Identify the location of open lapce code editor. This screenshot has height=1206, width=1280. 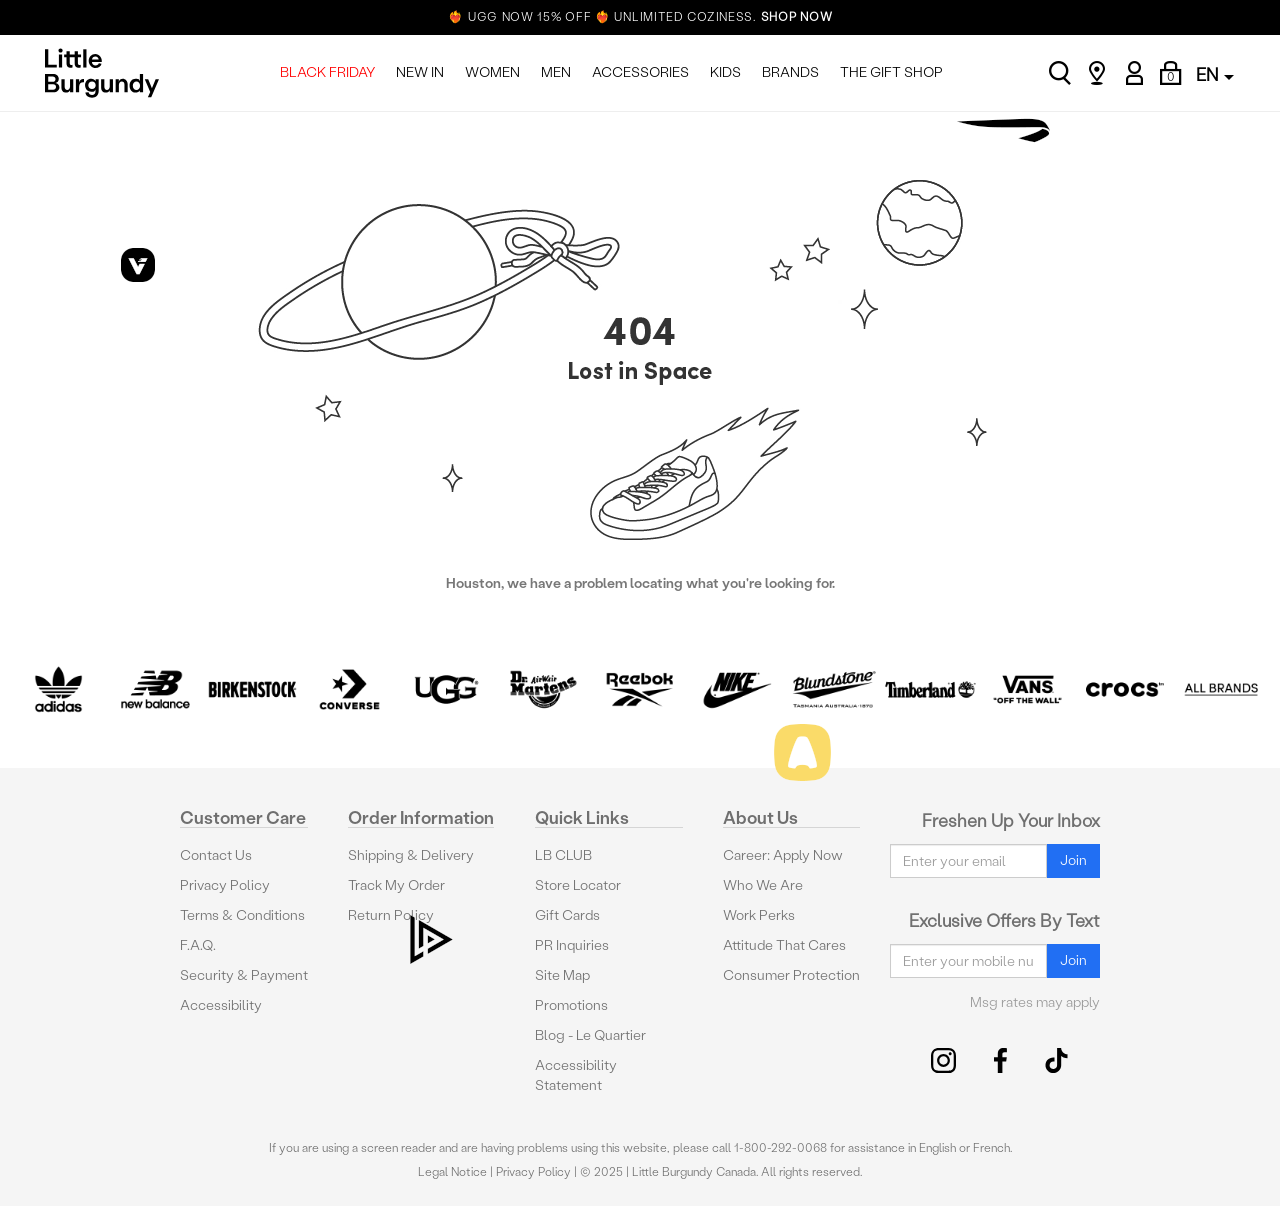
(431, 939).